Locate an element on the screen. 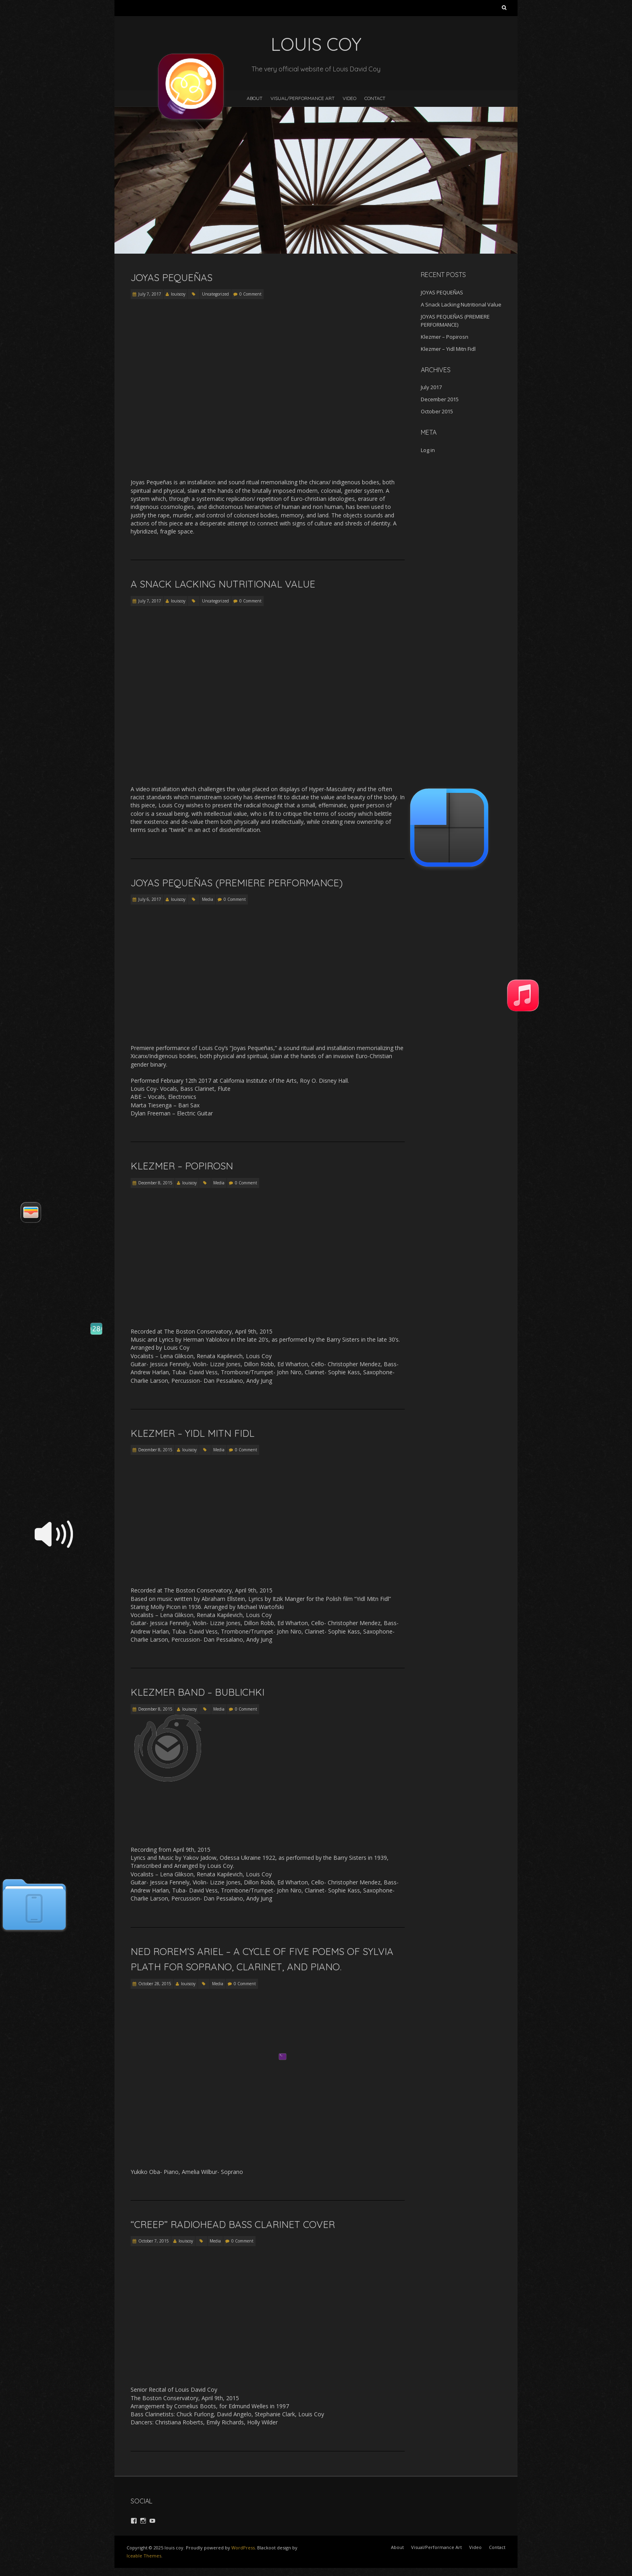 Image resolution: width=632 pixels, height=2576 pixels. open the calendar app is located at coordinates (96, 1329).